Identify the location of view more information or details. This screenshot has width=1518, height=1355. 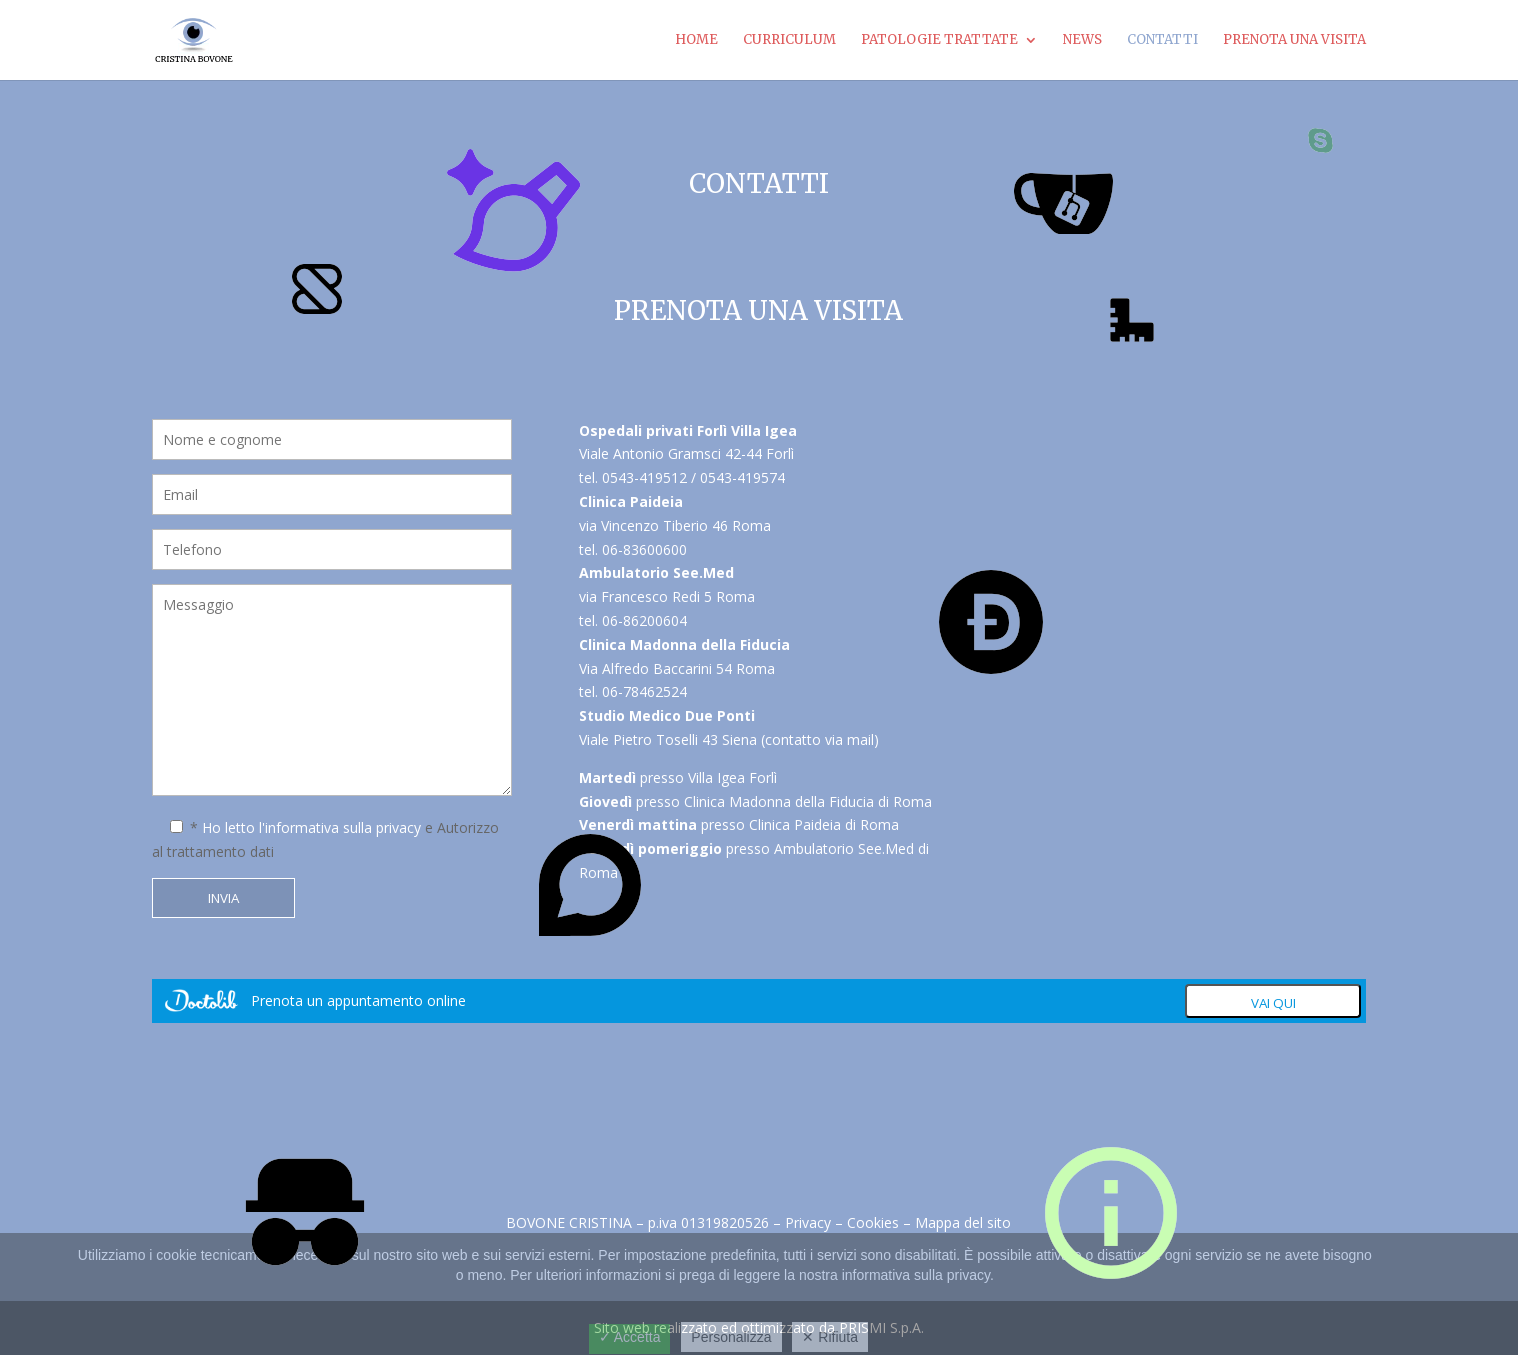
(1111, 1213).